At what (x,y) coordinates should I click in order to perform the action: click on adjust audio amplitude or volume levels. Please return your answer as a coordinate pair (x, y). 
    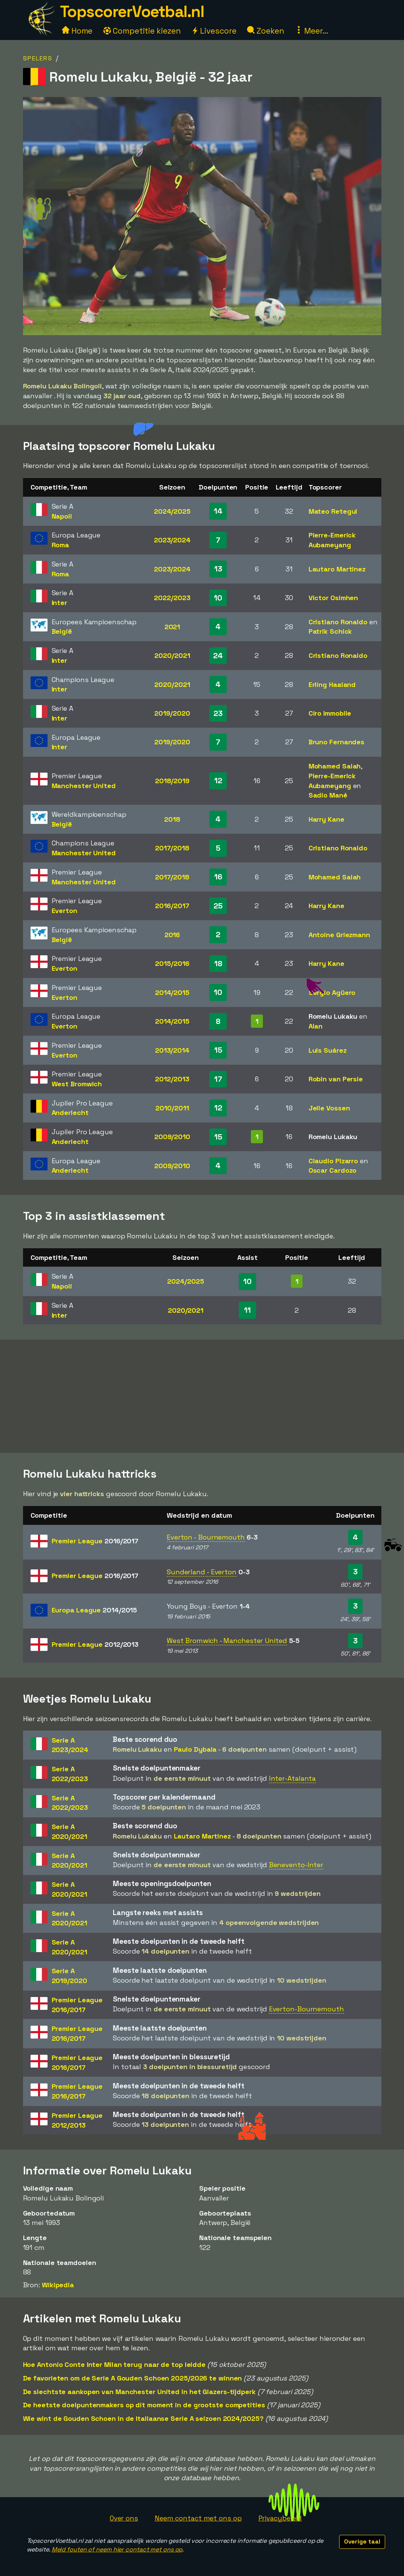
    Looking at the image, I should click on (294, 2502).